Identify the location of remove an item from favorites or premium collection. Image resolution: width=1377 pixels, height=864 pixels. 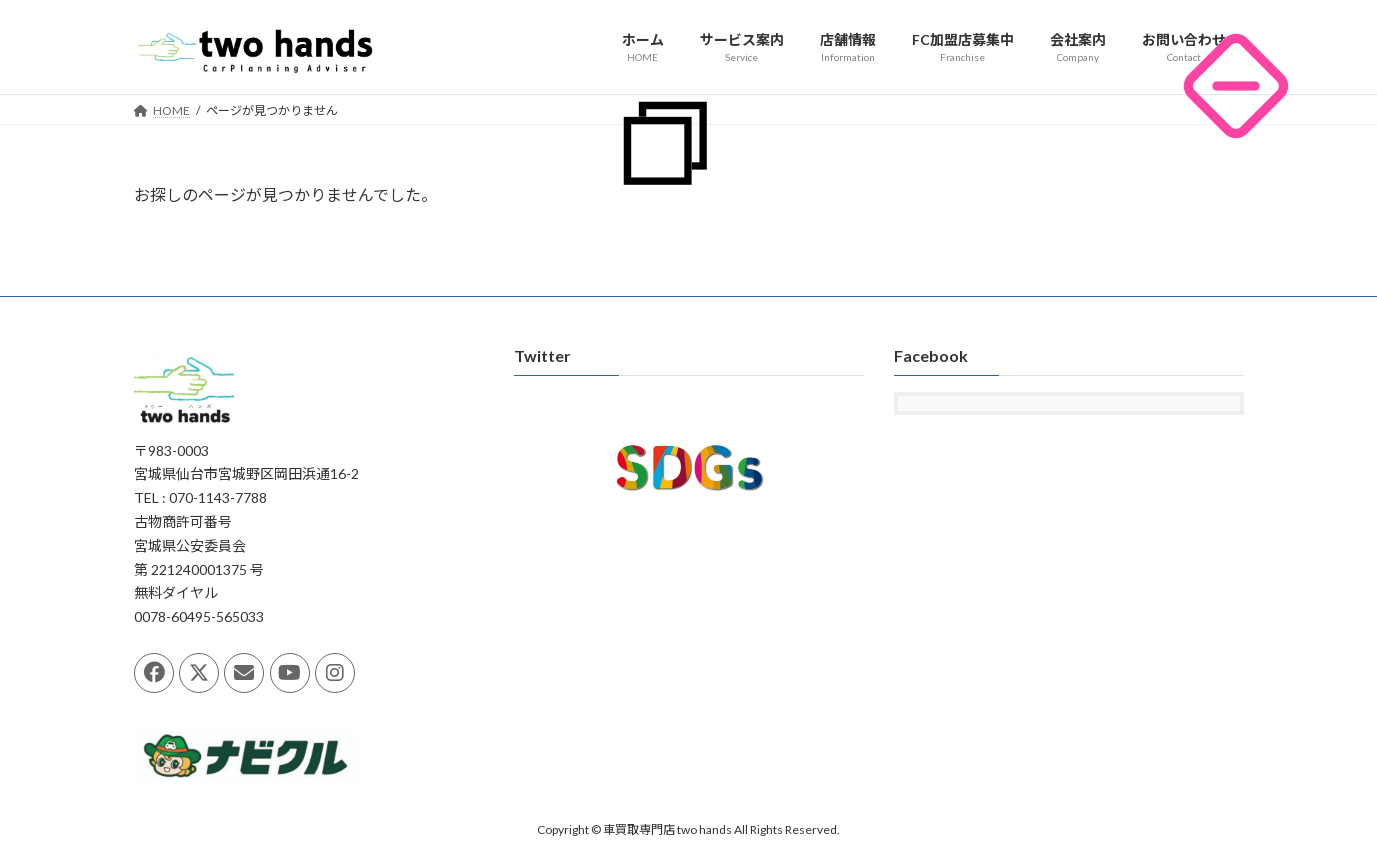
(1236, 86).